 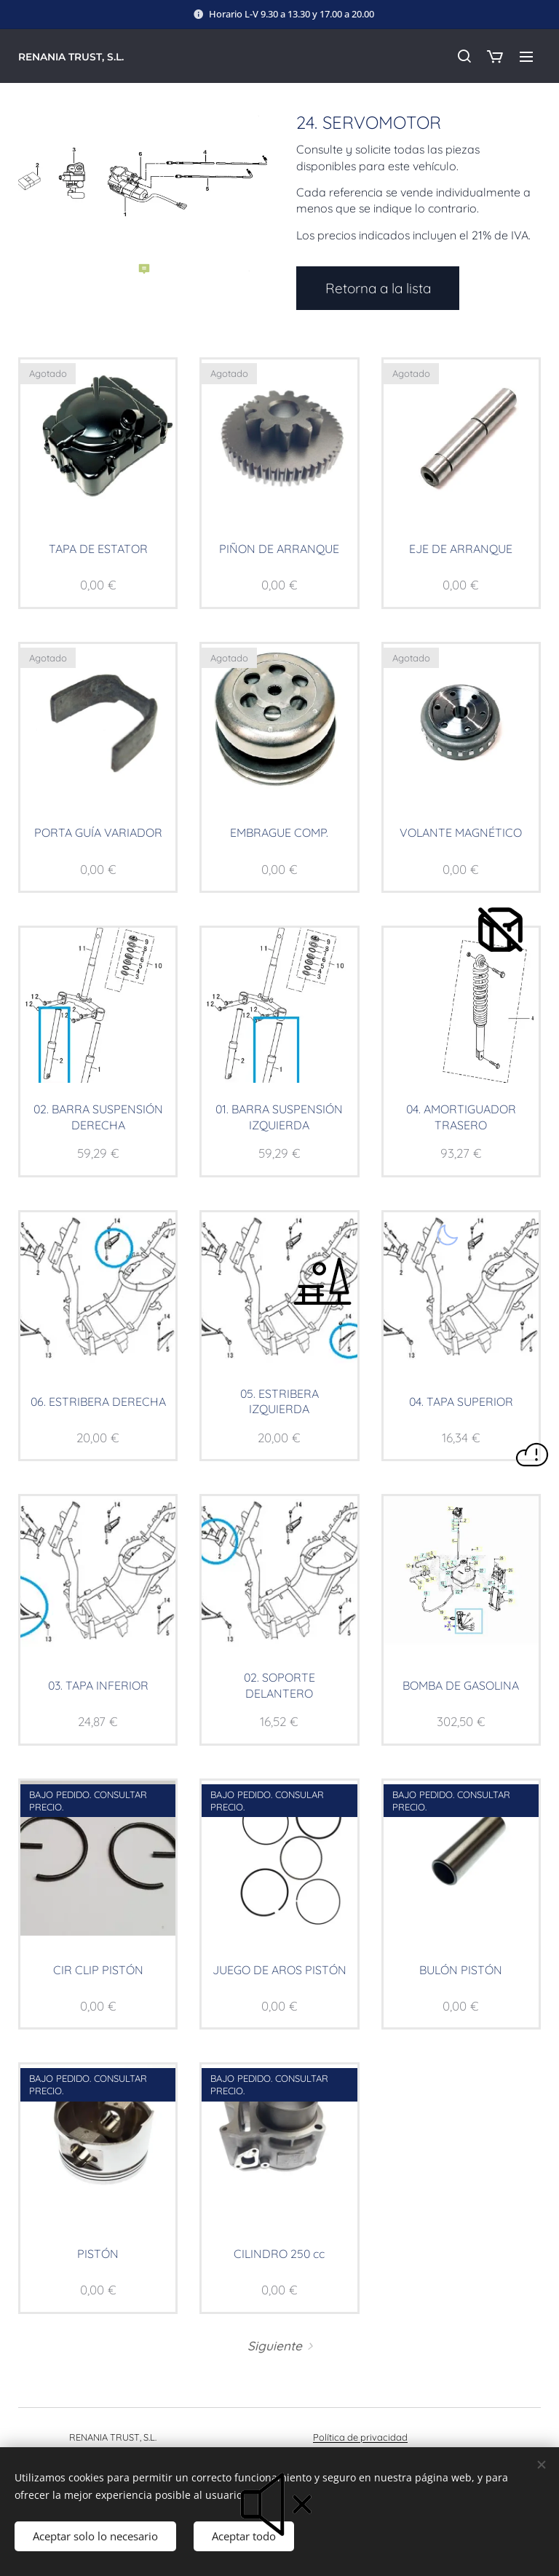 I want to click on cloud storage warning or issue detected, so click(x=532, y=1455).